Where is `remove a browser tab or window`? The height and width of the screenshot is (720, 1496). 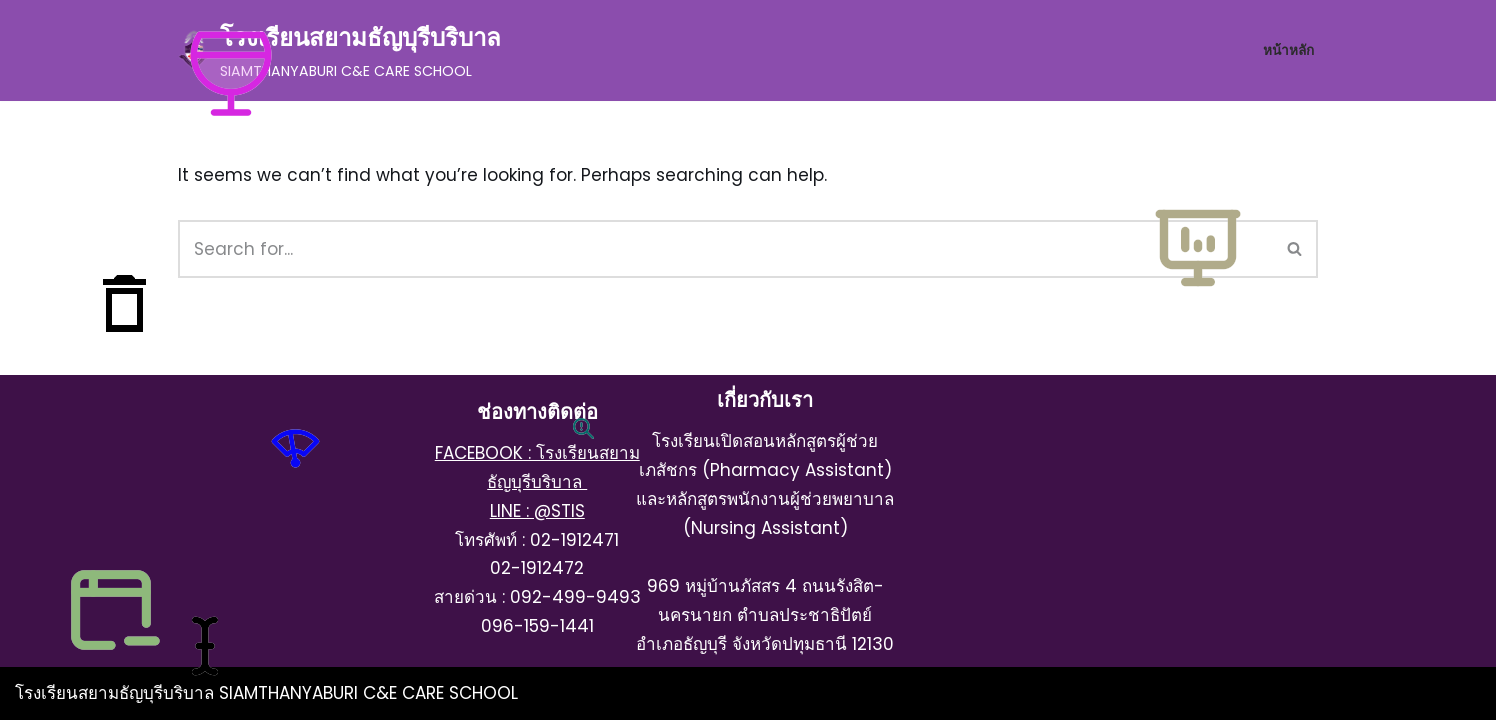 remove a browser tab or window is located at coordinates (111, 610).